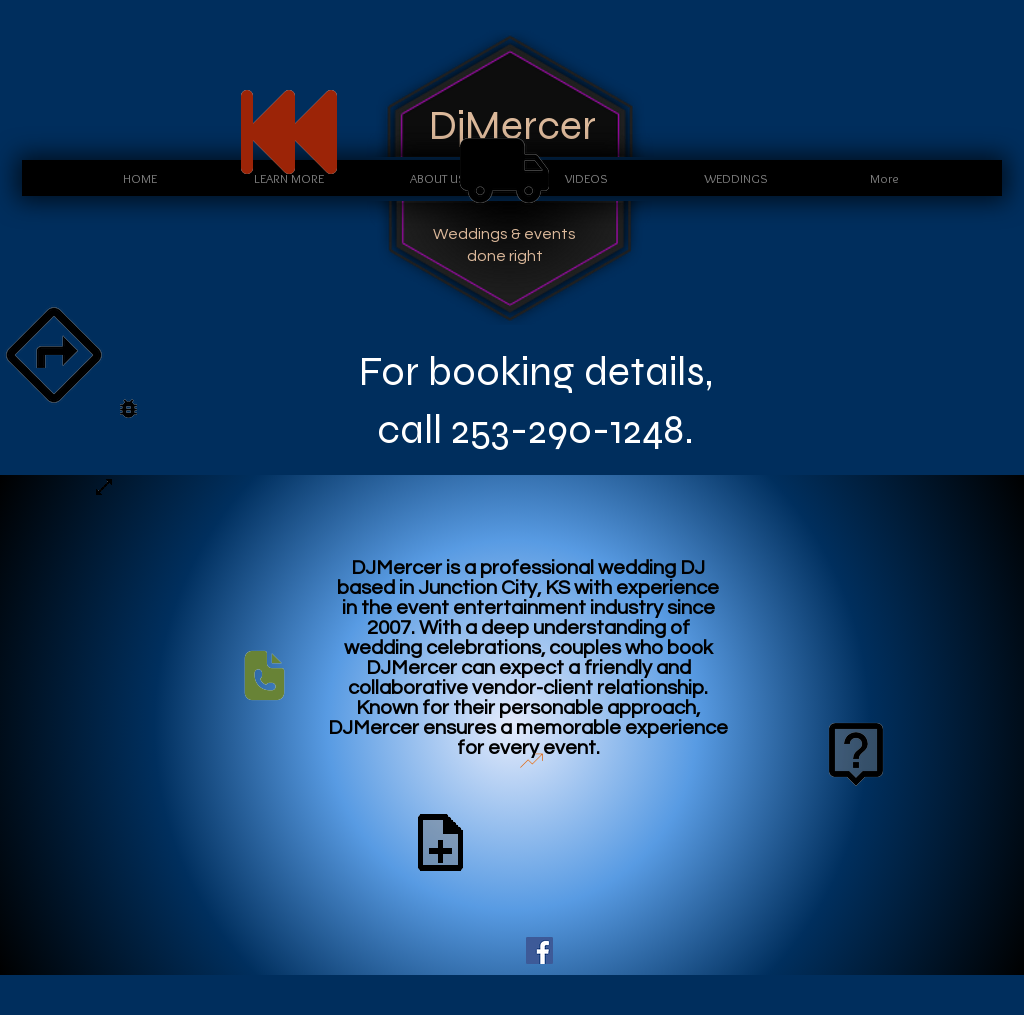 The width and height of the screenshot is (1024, 1015). I want to click on track your delivery status, so click(504, 170).